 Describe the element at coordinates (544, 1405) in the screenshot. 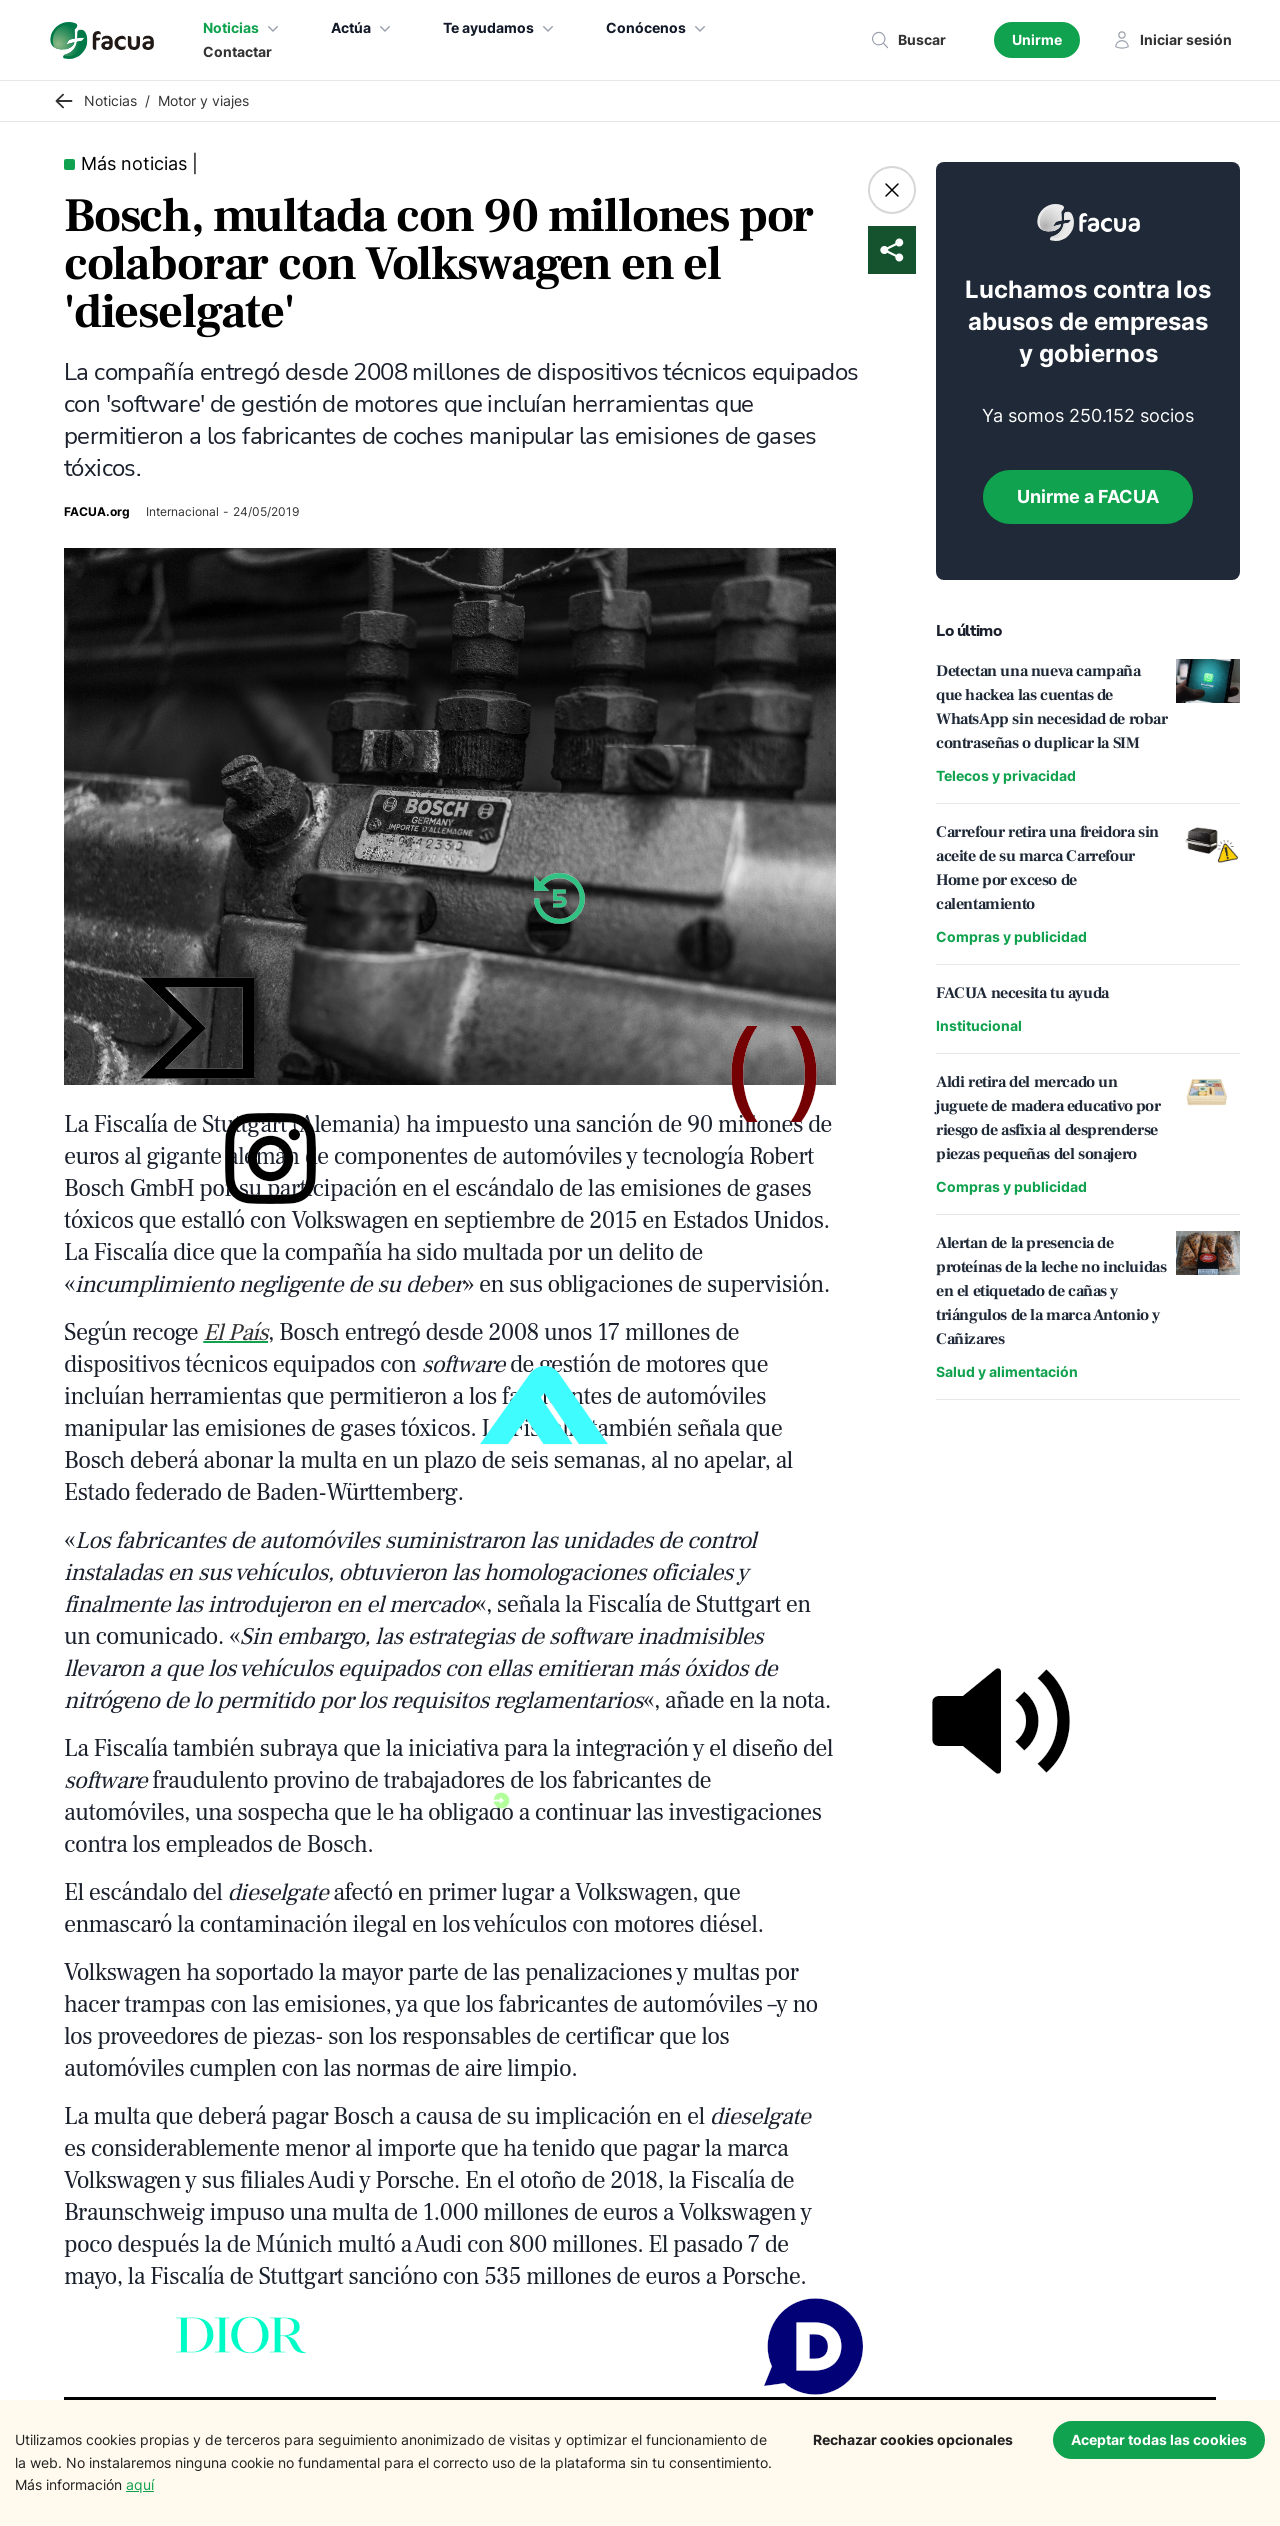

I see `launch THE FINALS game` at that location.